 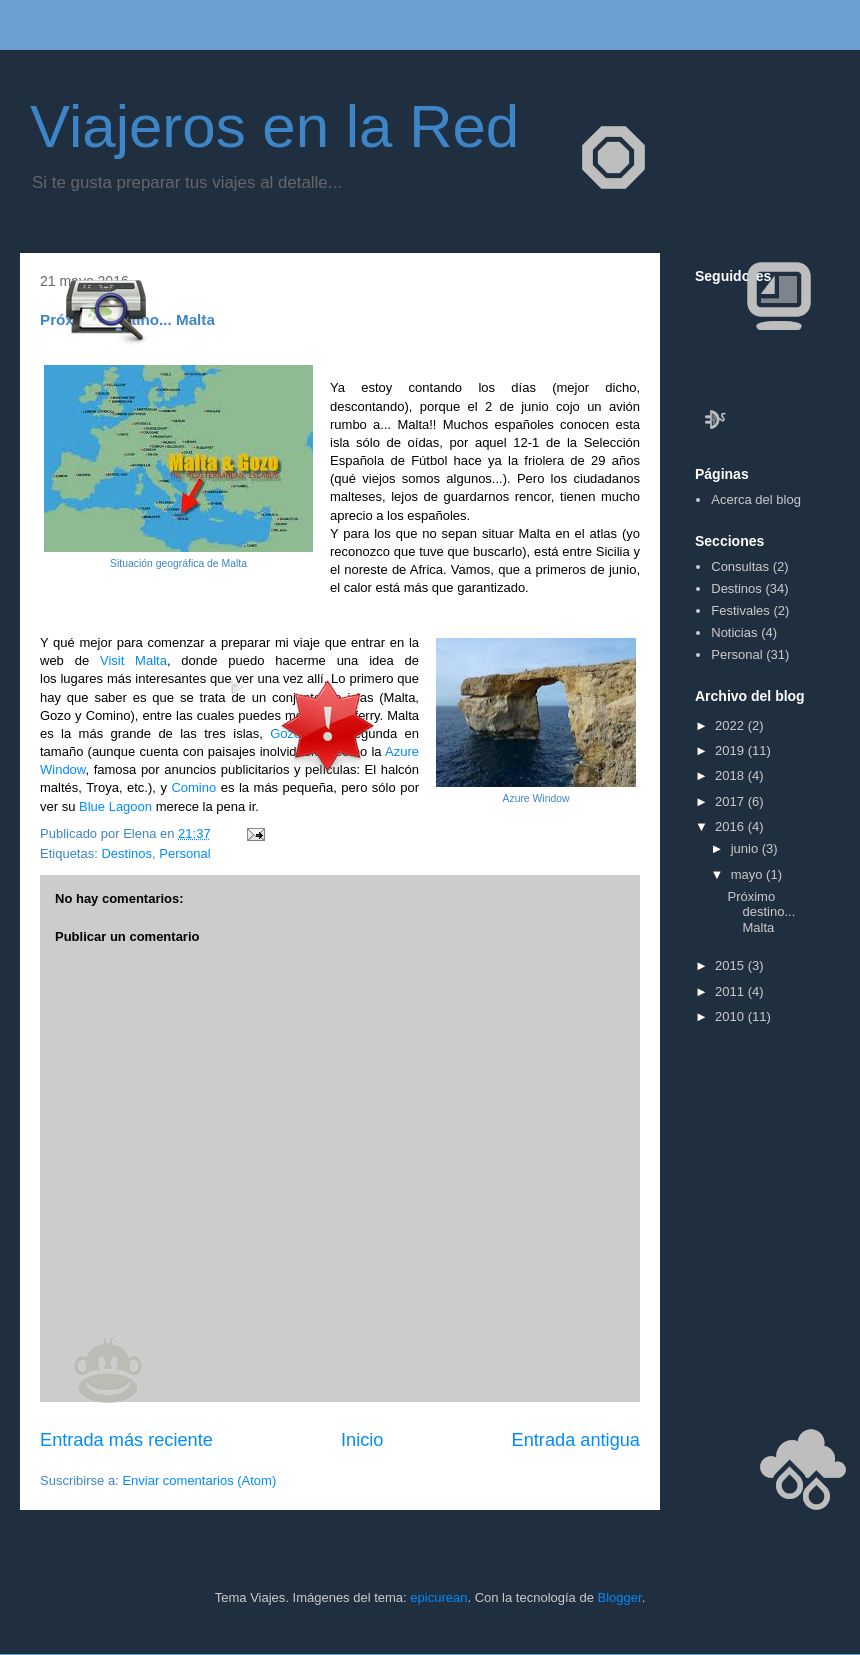 What do you see at coordinates (237, 687) in the screenshot?
I see `start media playback` at bounding box center [237, 687].